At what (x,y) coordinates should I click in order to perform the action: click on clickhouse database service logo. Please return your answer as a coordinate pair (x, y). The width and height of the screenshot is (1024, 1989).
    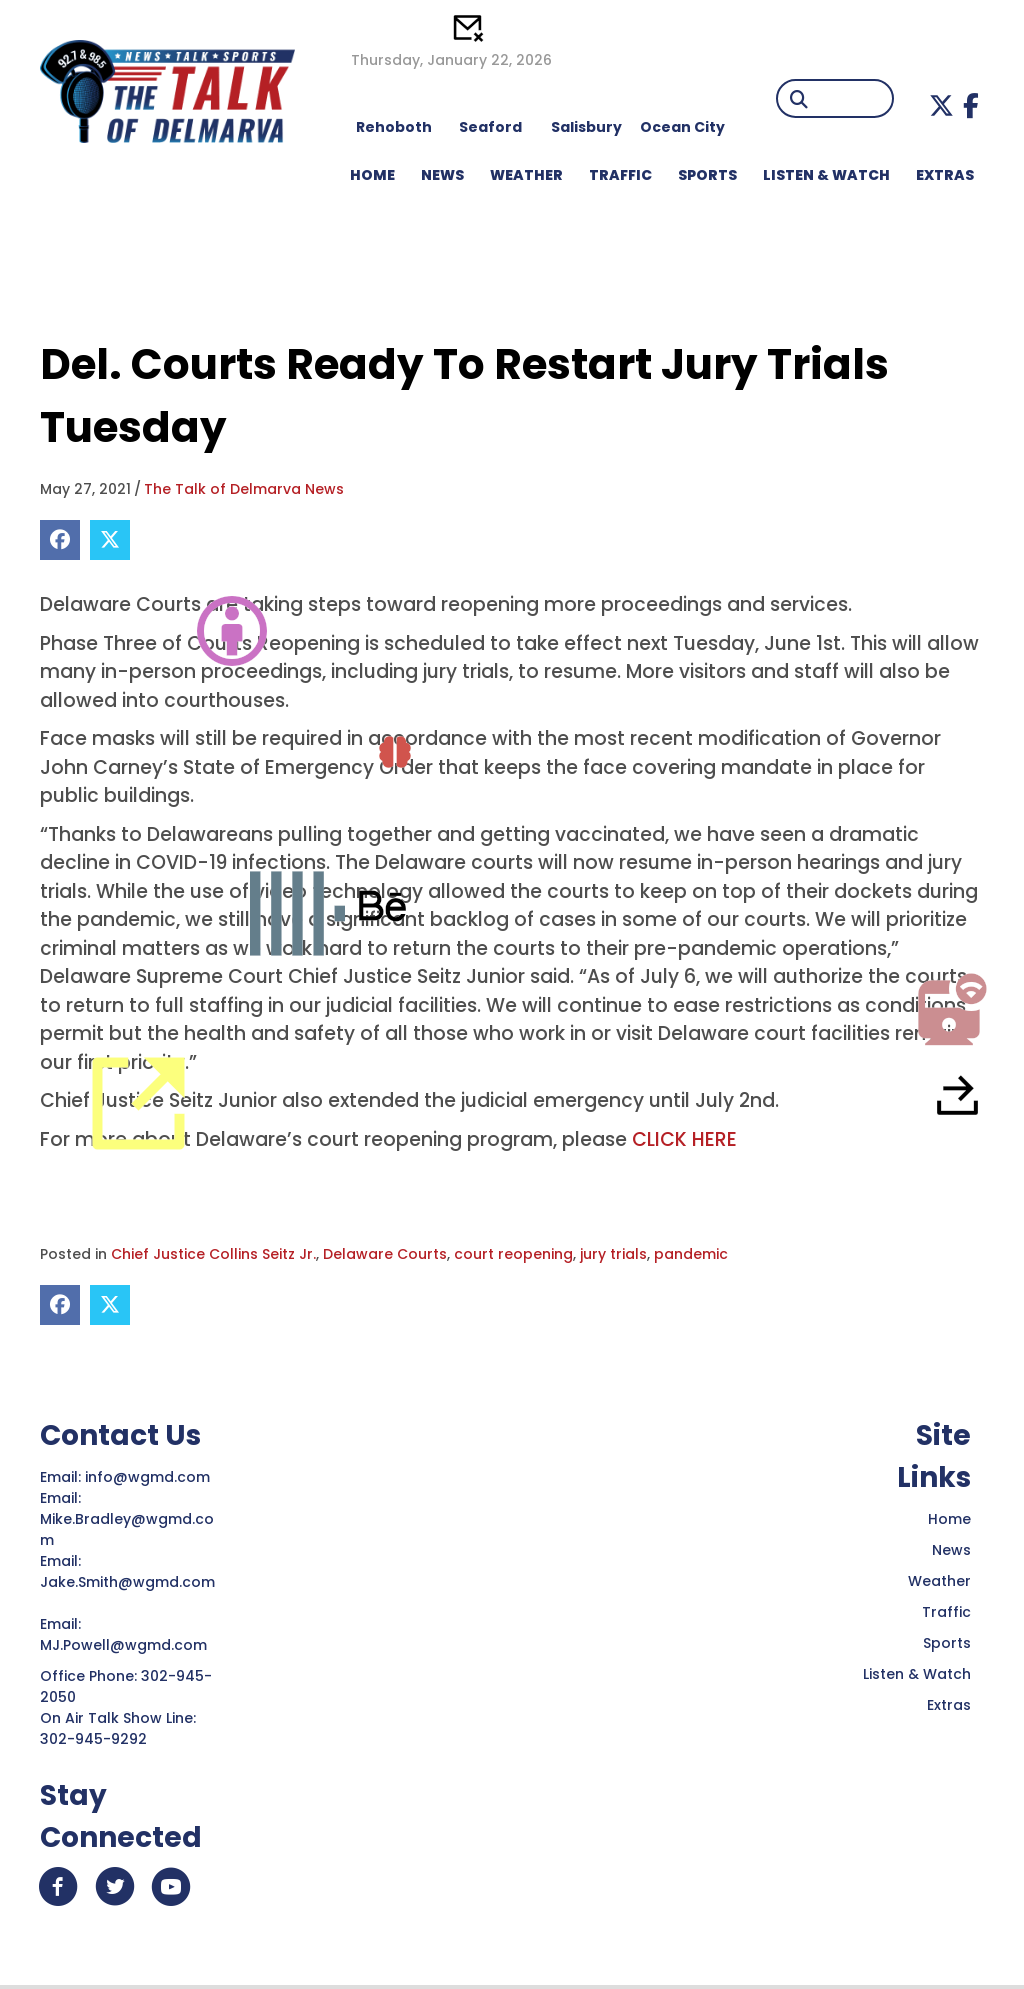
    Looking at the image, I should click on (297, 913).